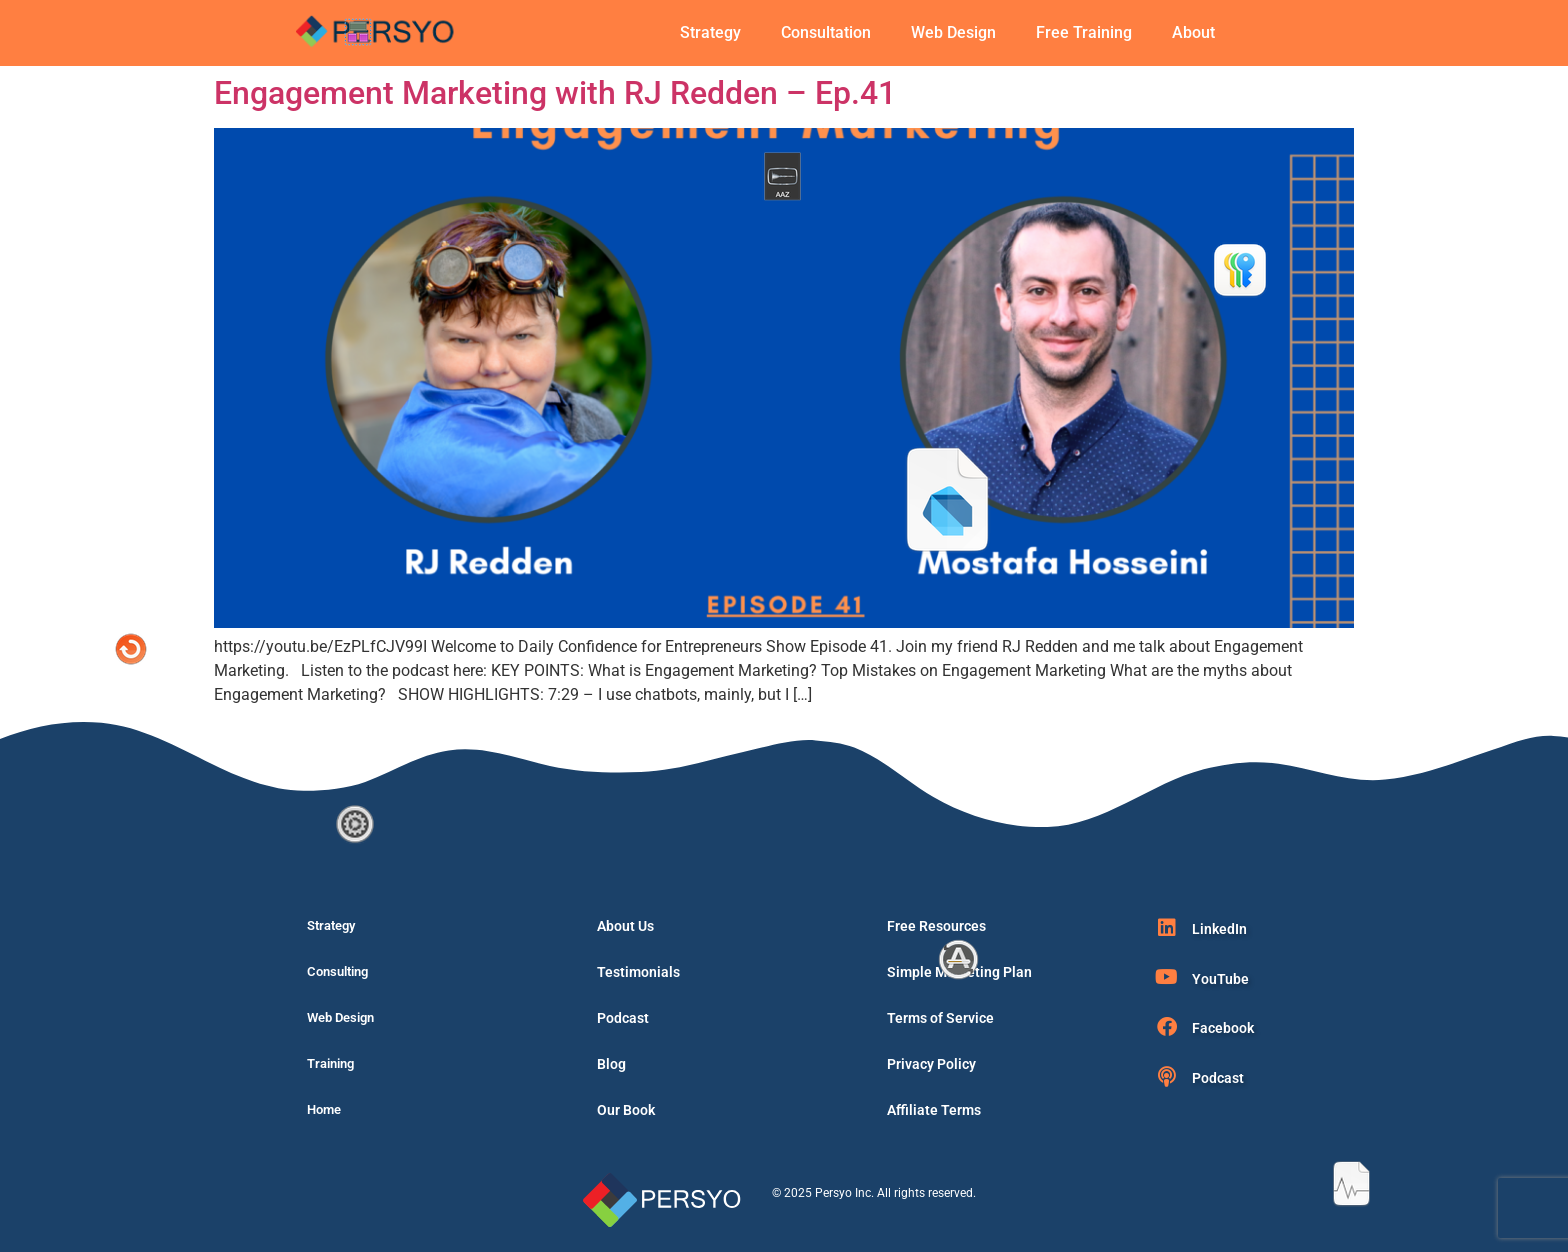  I want to click on open the passwords app to manage saved credentials, so click(1240, 270).